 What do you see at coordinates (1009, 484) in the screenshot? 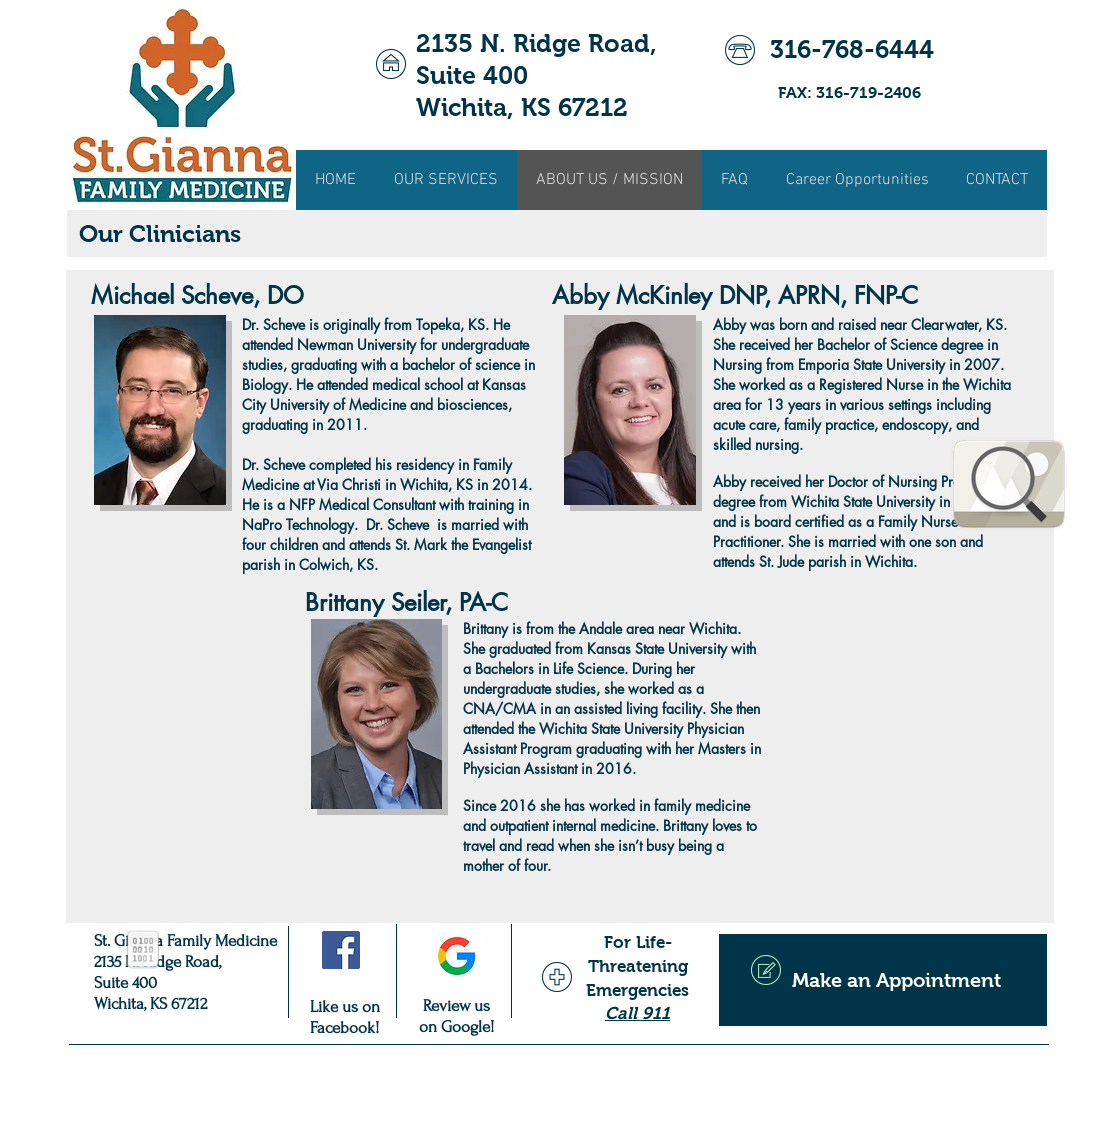
I see `open the image viewer application` at bounding box center [1009, 484].